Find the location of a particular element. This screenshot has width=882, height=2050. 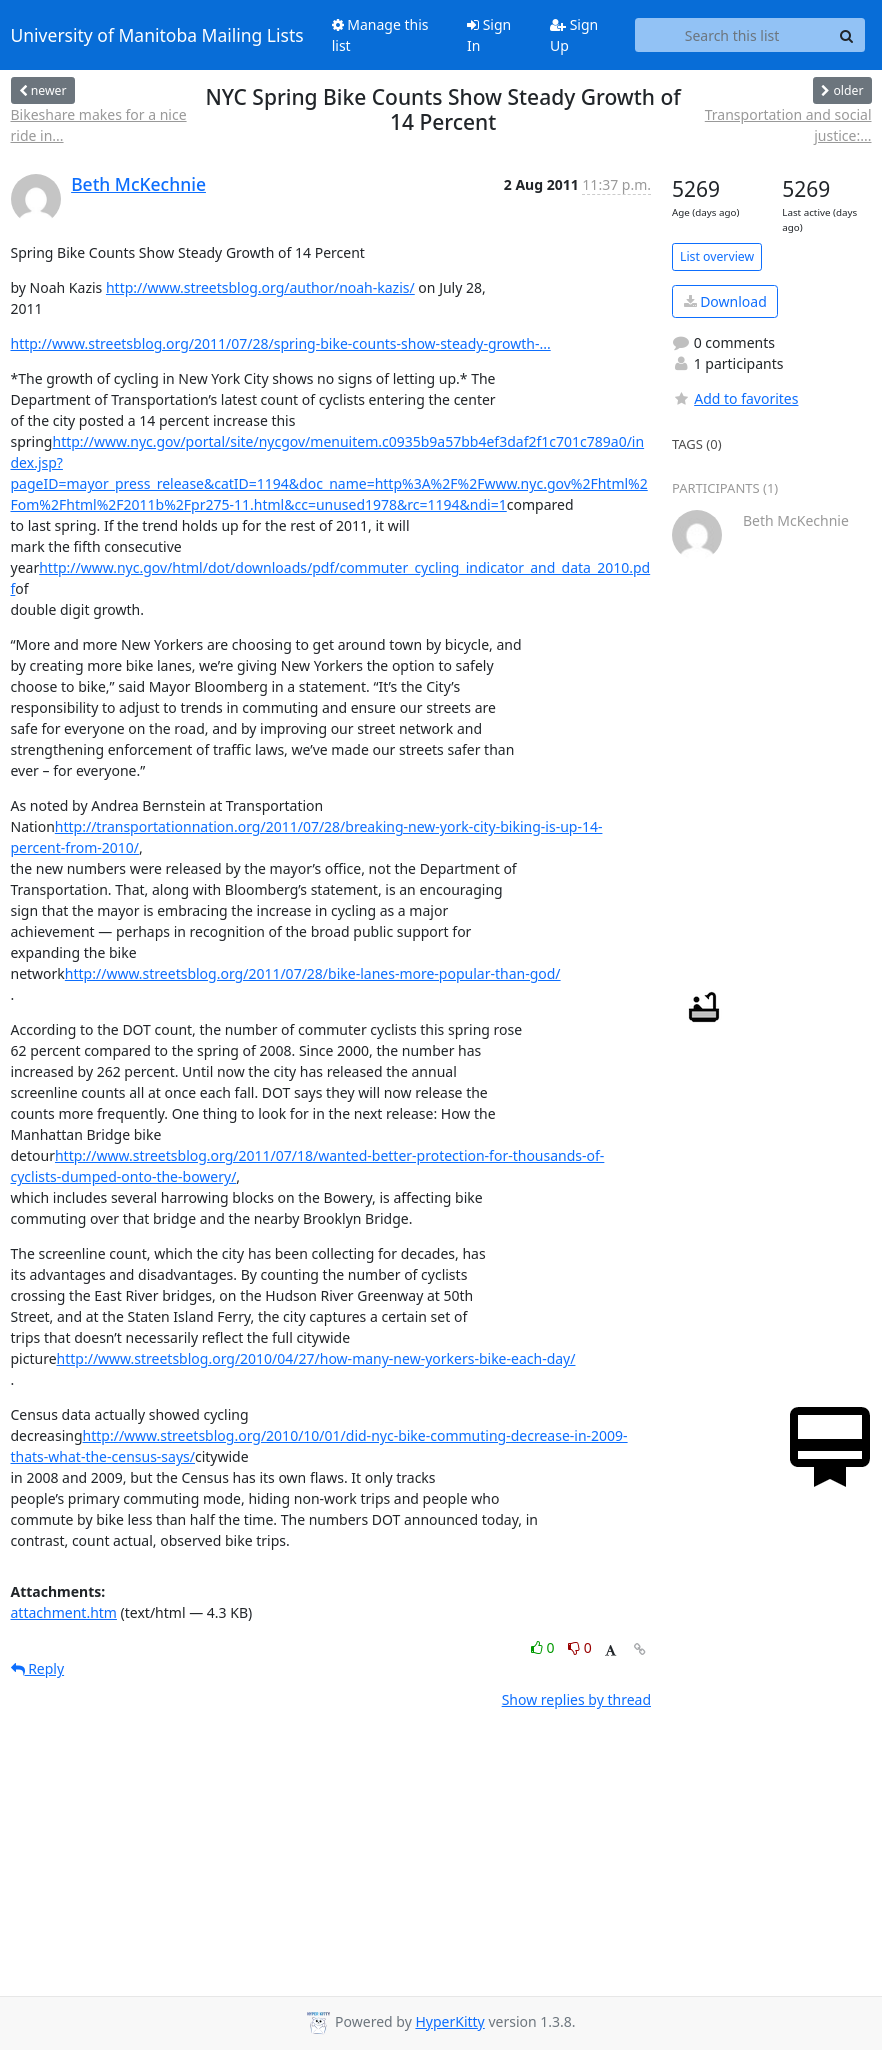

view membership card details is located at coordinates (830, 1447).